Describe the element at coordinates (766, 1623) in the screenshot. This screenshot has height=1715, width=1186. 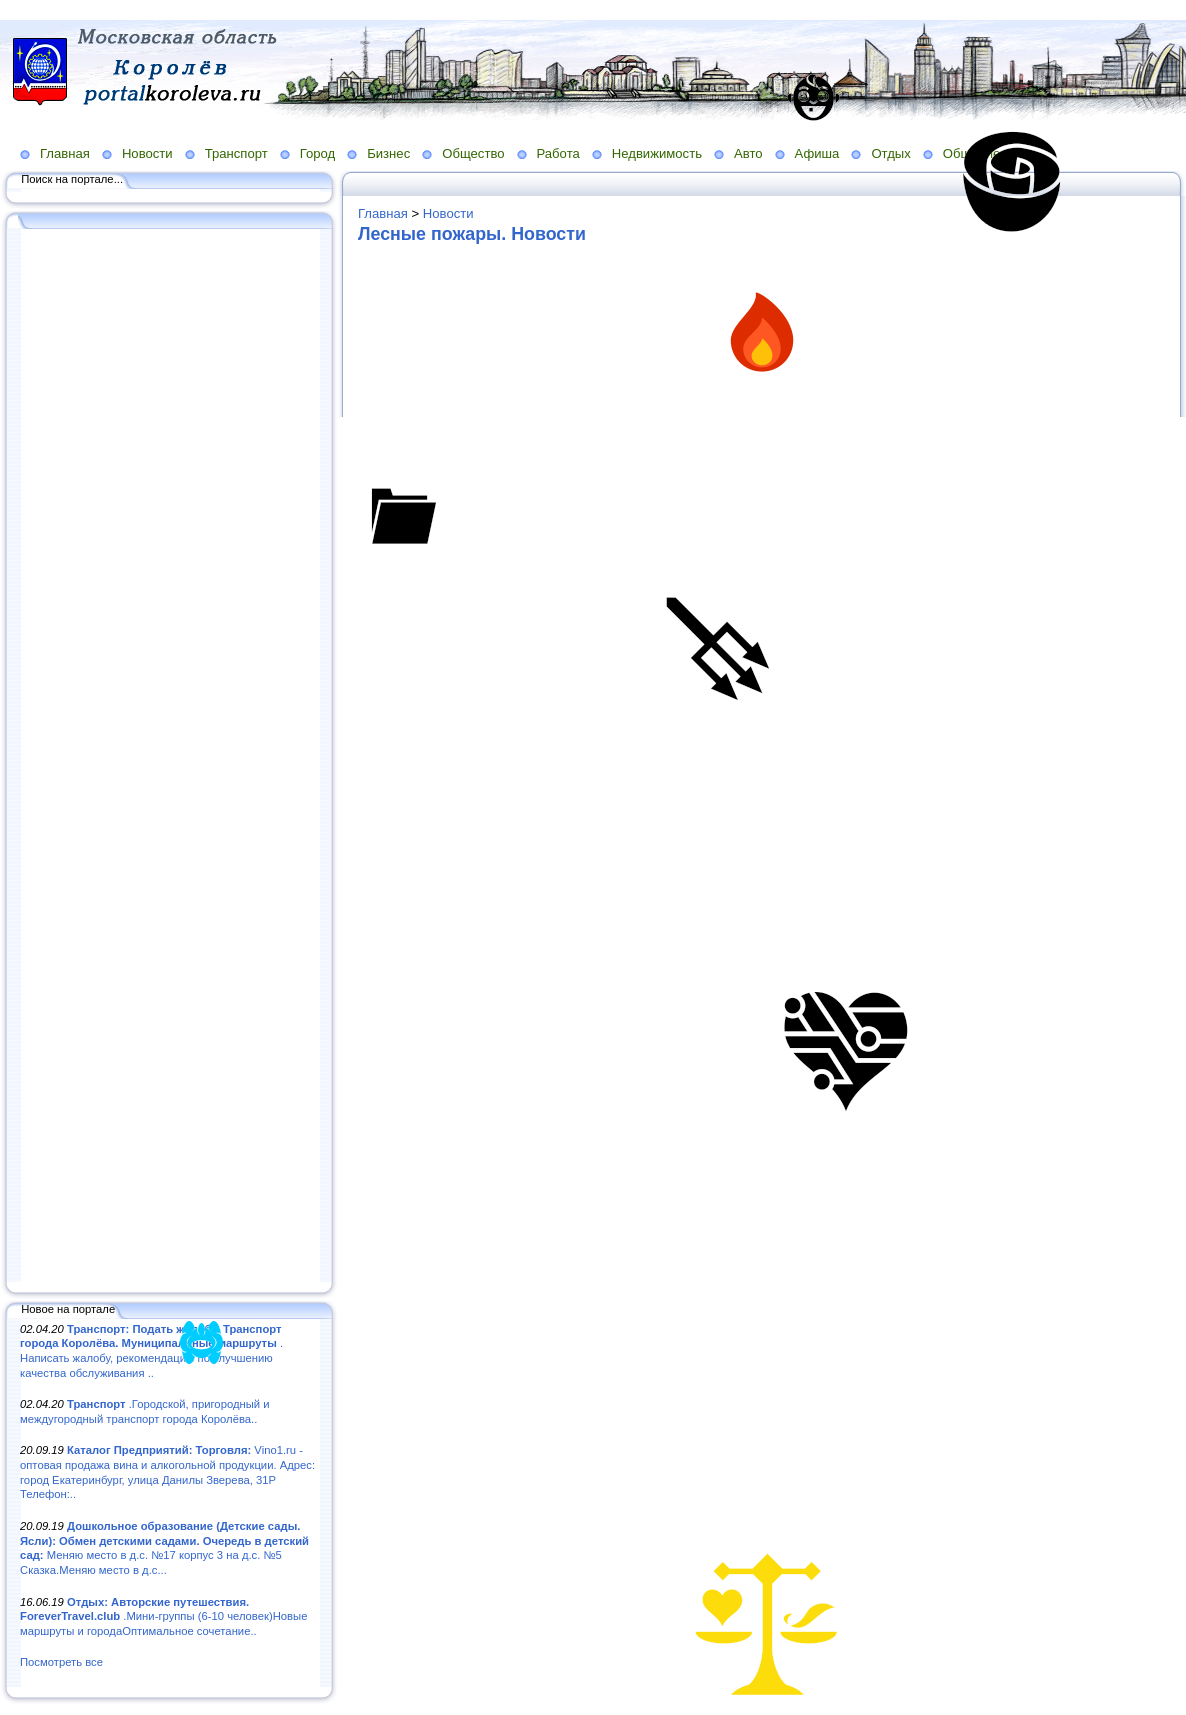
I see `balance between love and nature` at that location.